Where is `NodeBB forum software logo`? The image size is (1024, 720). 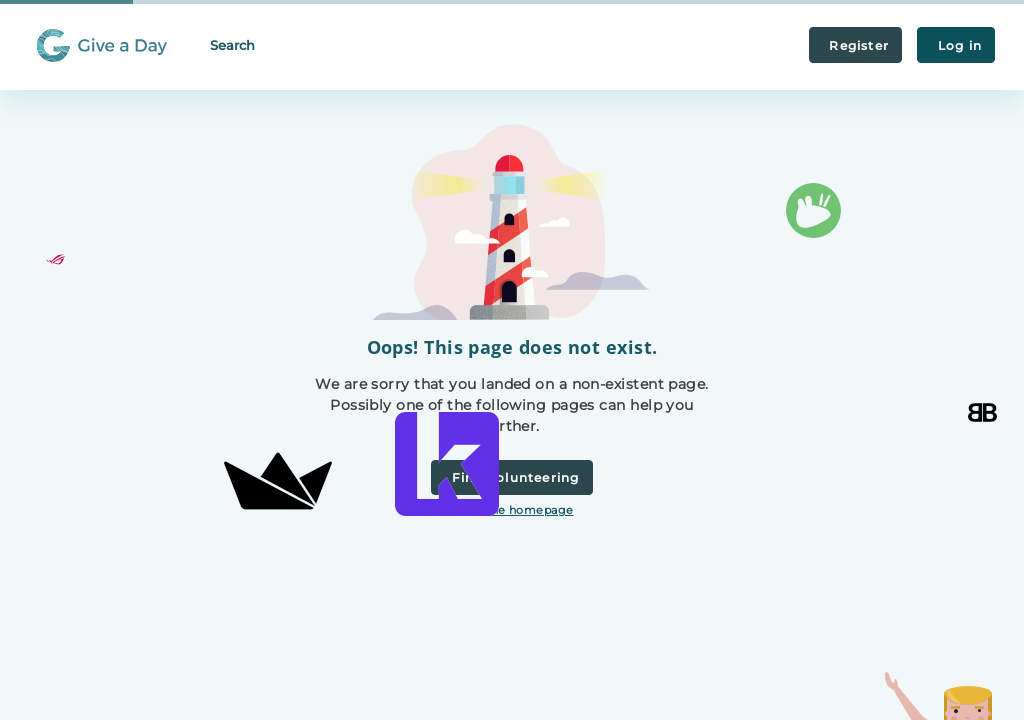 NodeBB forum software logo is located at coordinates (982, 412).